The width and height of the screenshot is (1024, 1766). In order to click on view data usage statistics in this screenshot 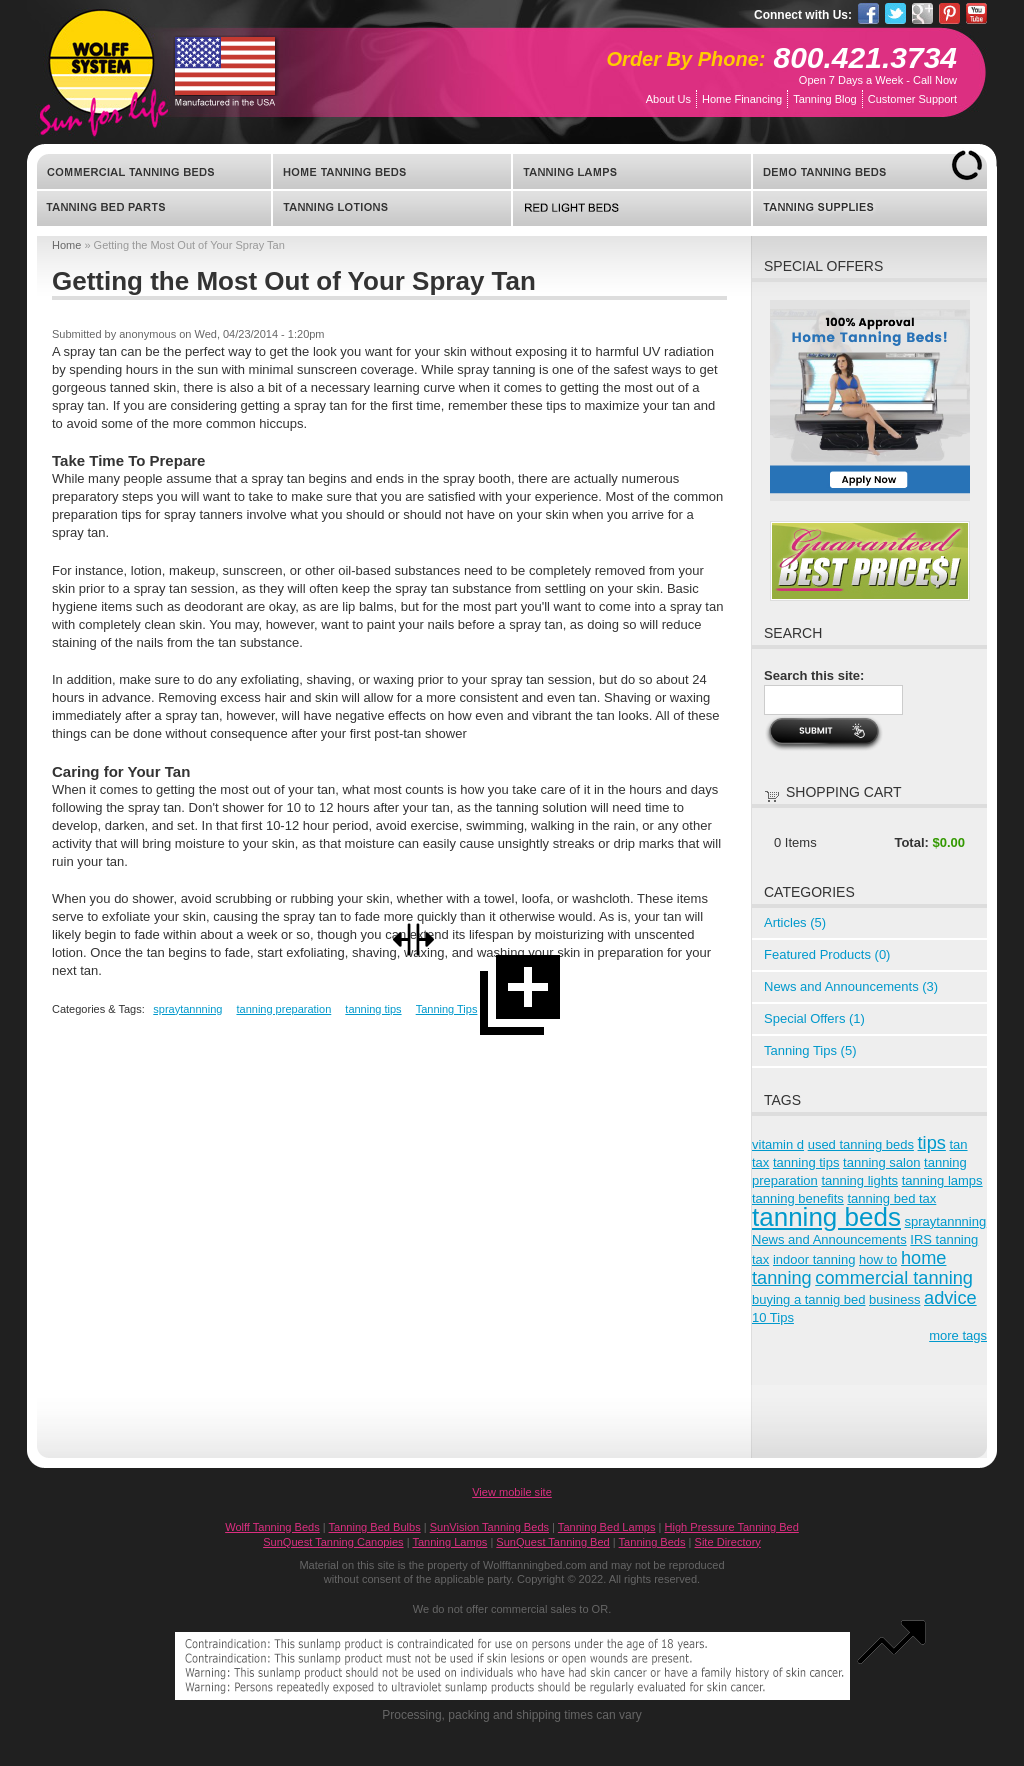, I will do `click(967, 165)`.